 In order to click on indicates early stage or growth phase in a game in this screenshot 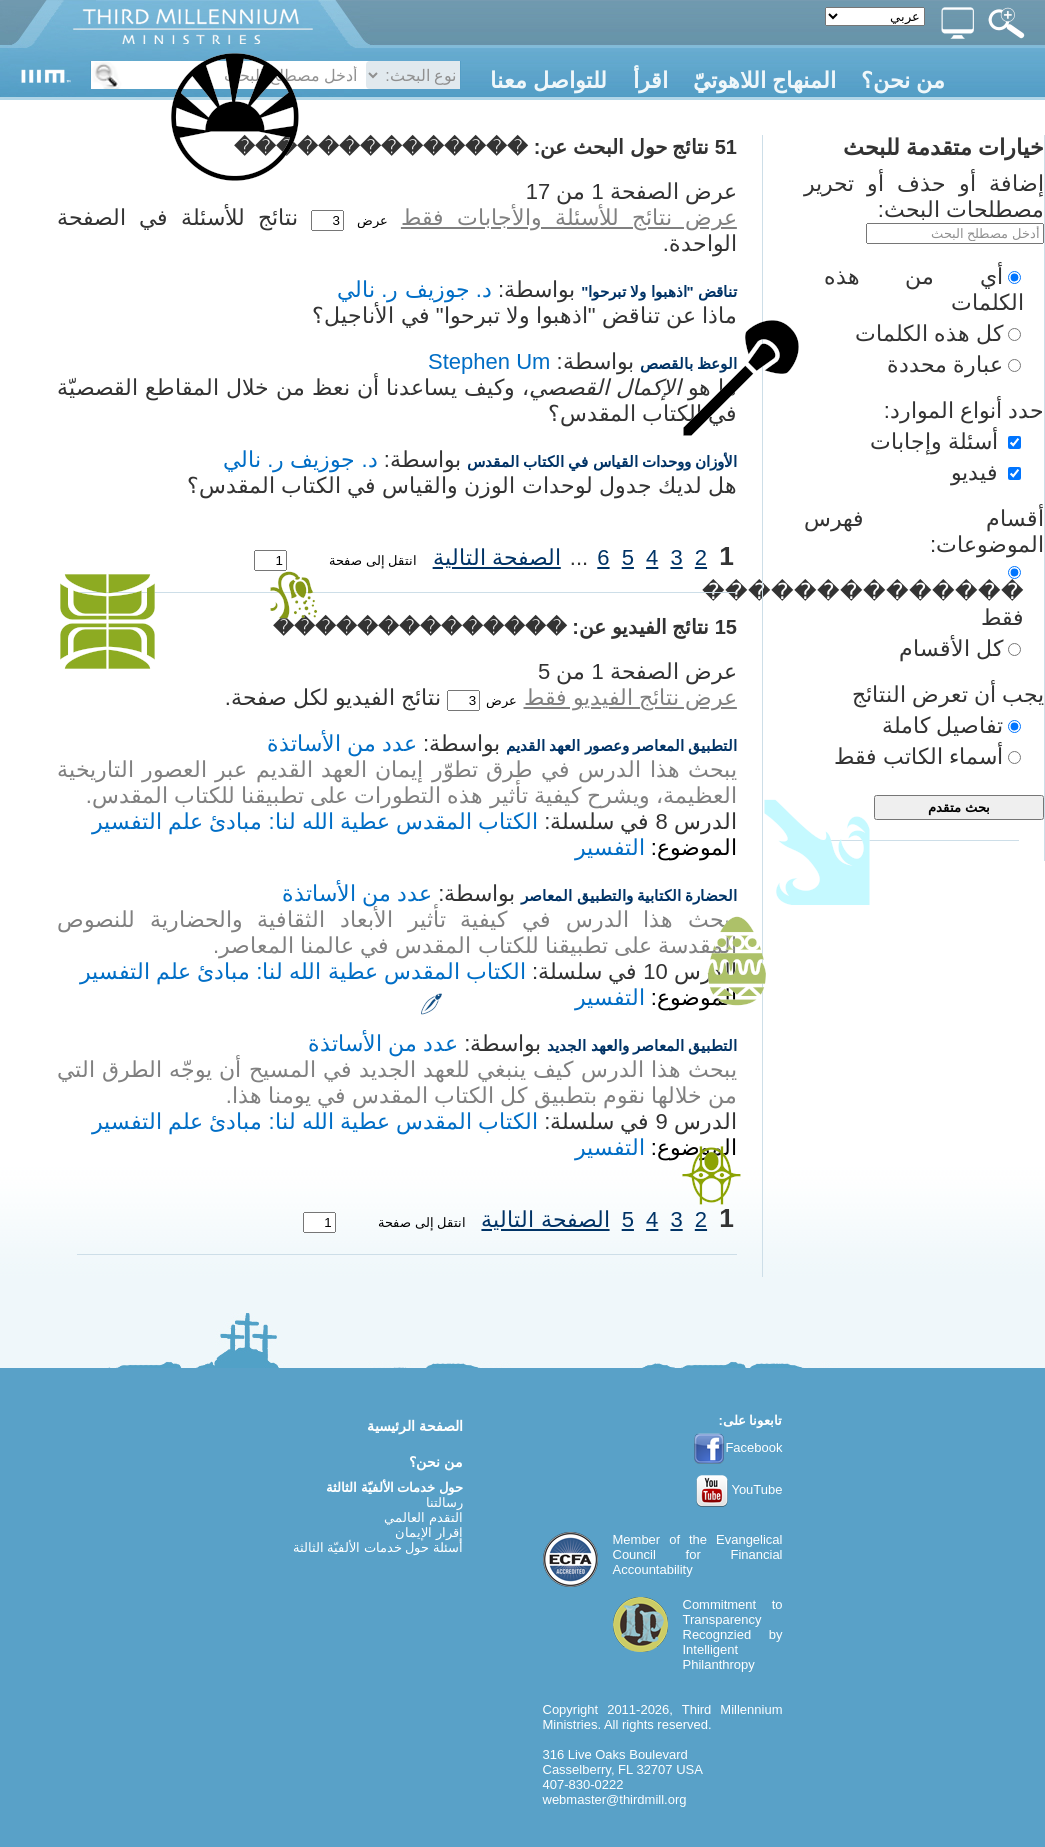, I will do `click(431, 1003)`.